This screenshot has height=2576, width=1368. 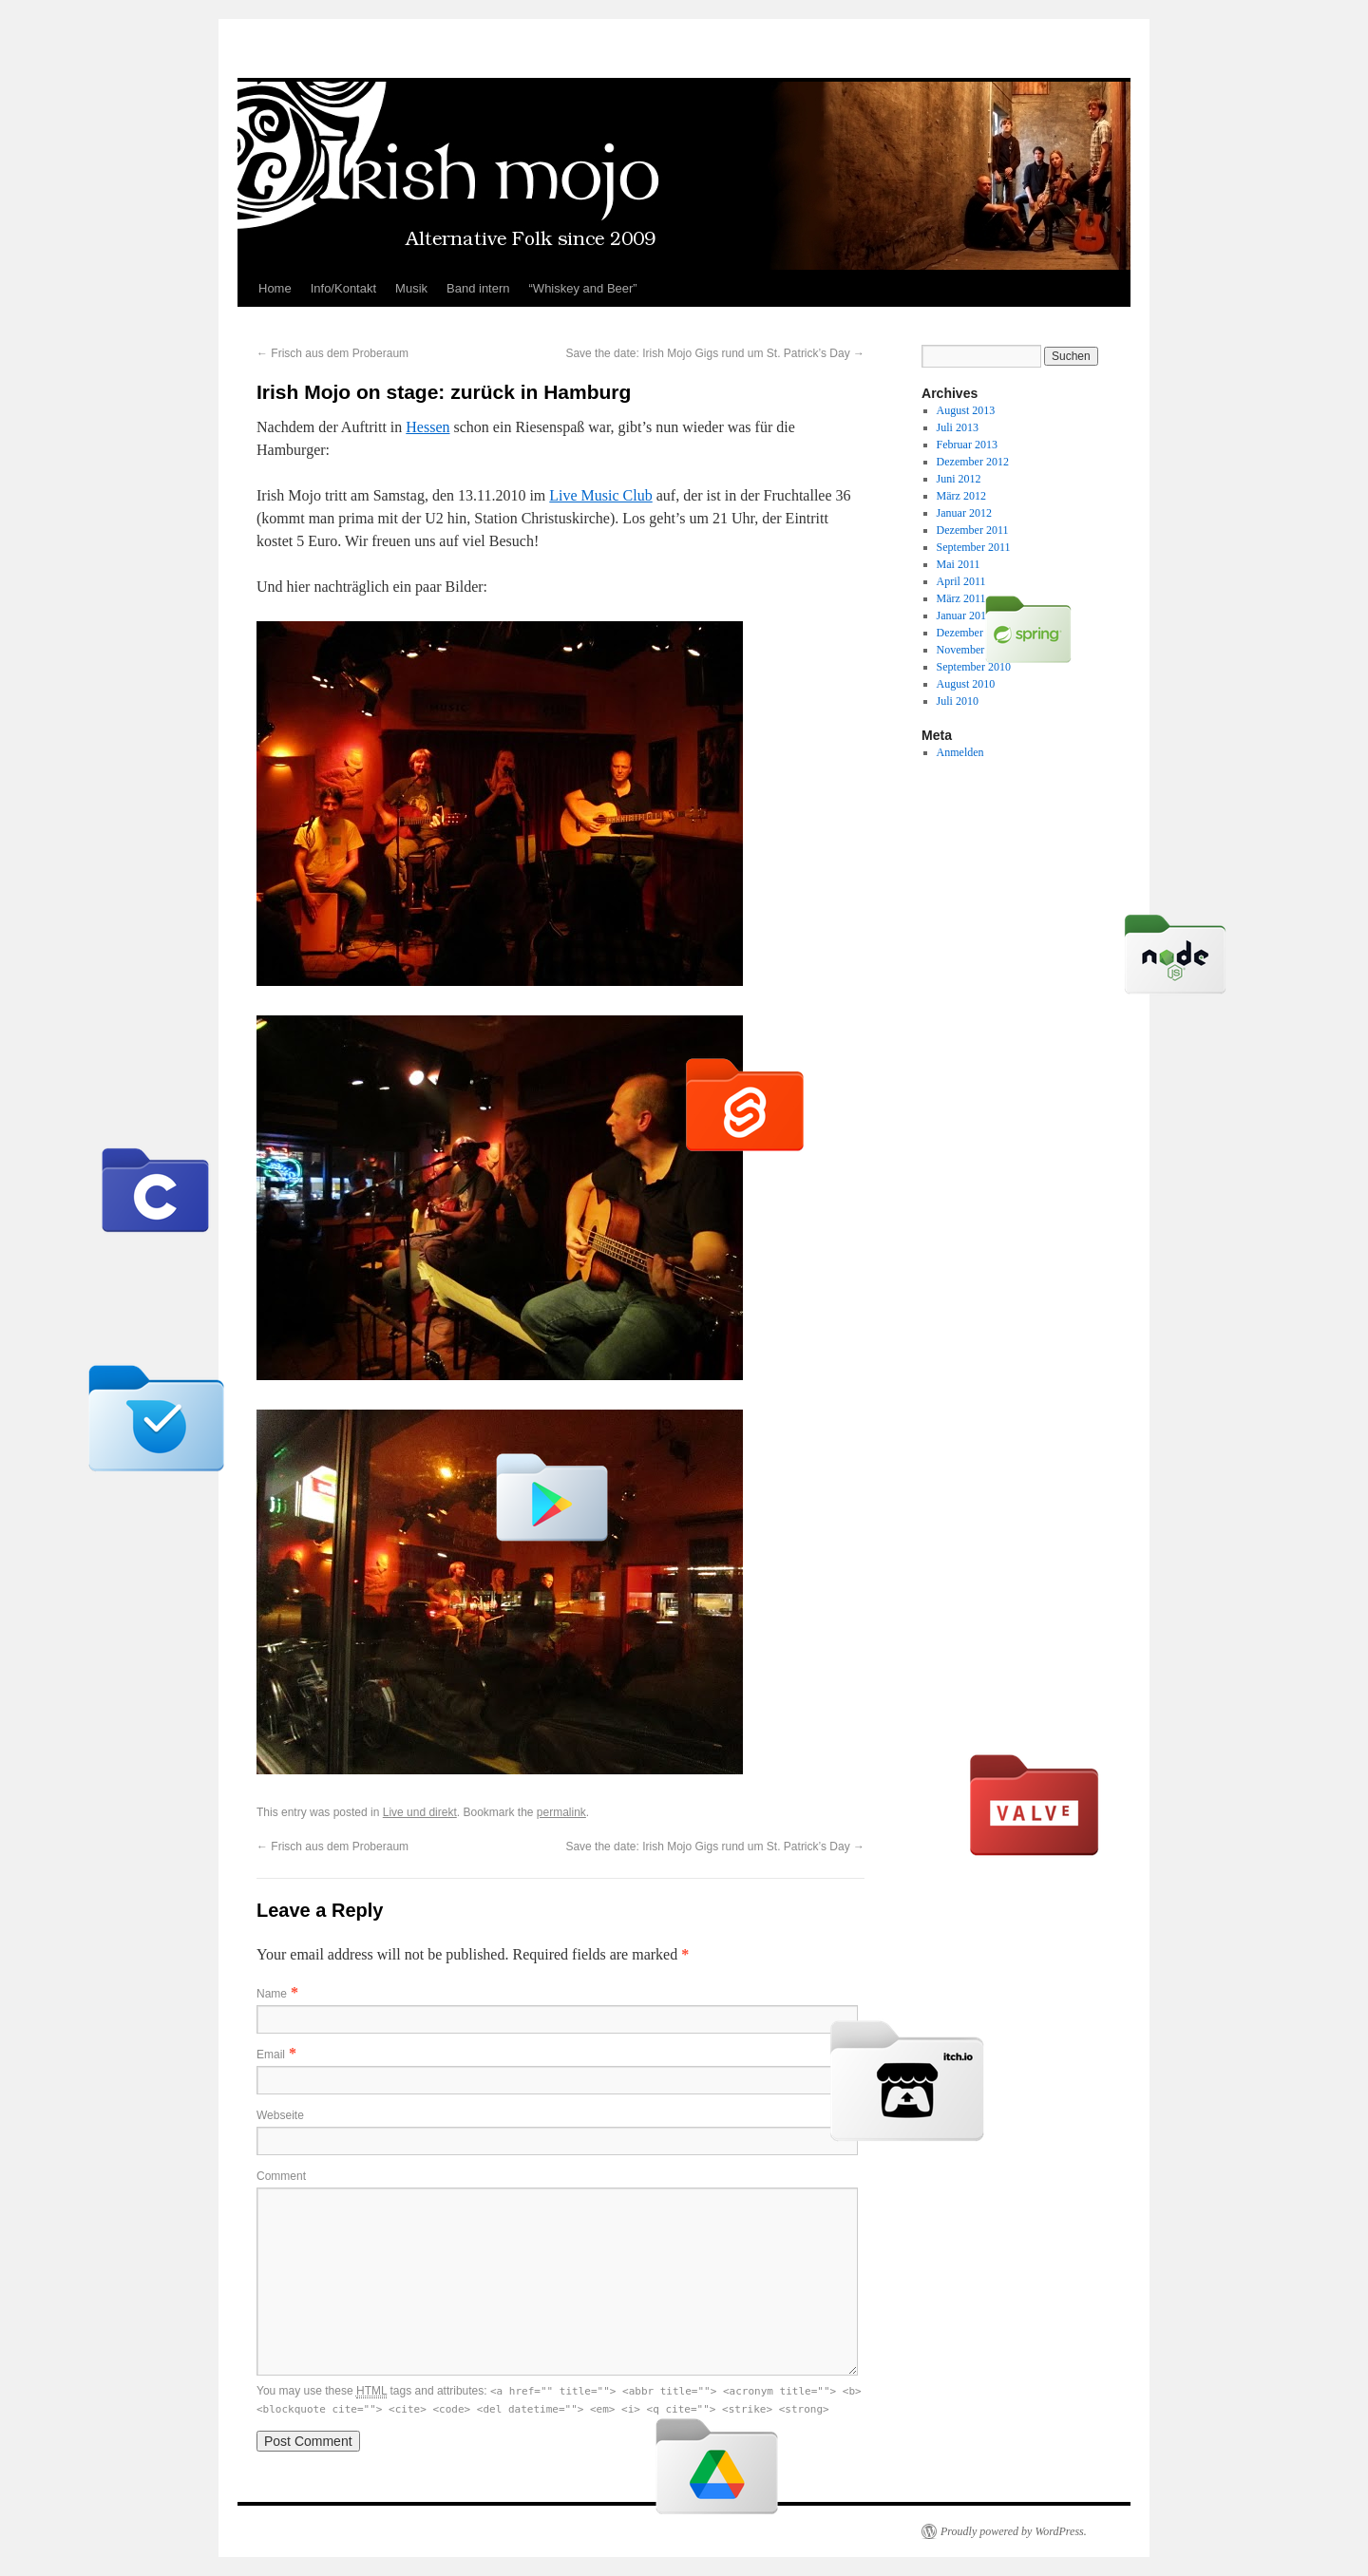 What do you see at coordinates (156, 1422) in the screenshot?
I see `open microsoft kaizala files folder` at bounding box center [156, 1422].